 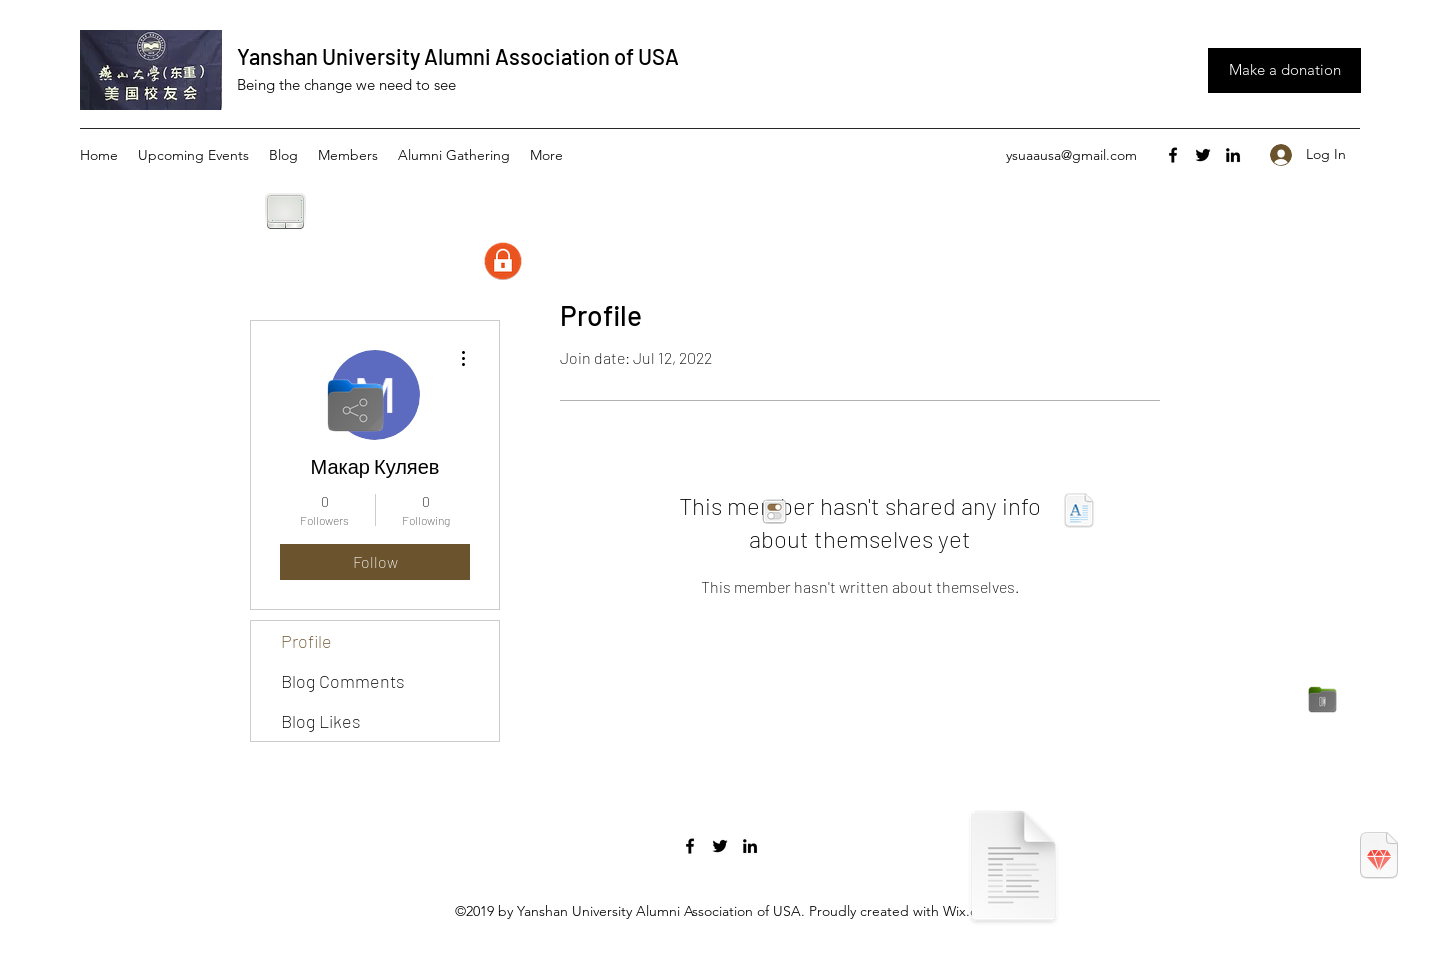 I want to click on touchpad input device settings, so click(x=285, y=213).